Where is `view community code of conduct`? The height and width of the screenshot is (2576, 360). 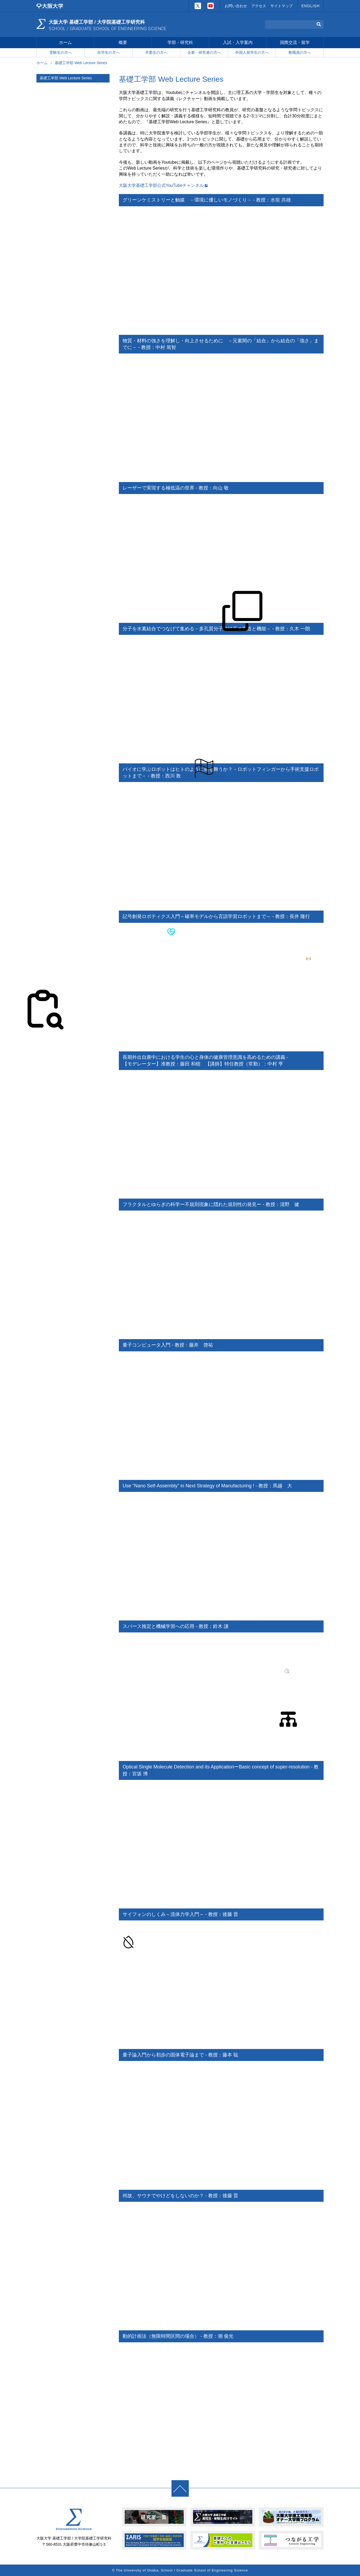 view community code of conduct is located at coordinates (171, 932).